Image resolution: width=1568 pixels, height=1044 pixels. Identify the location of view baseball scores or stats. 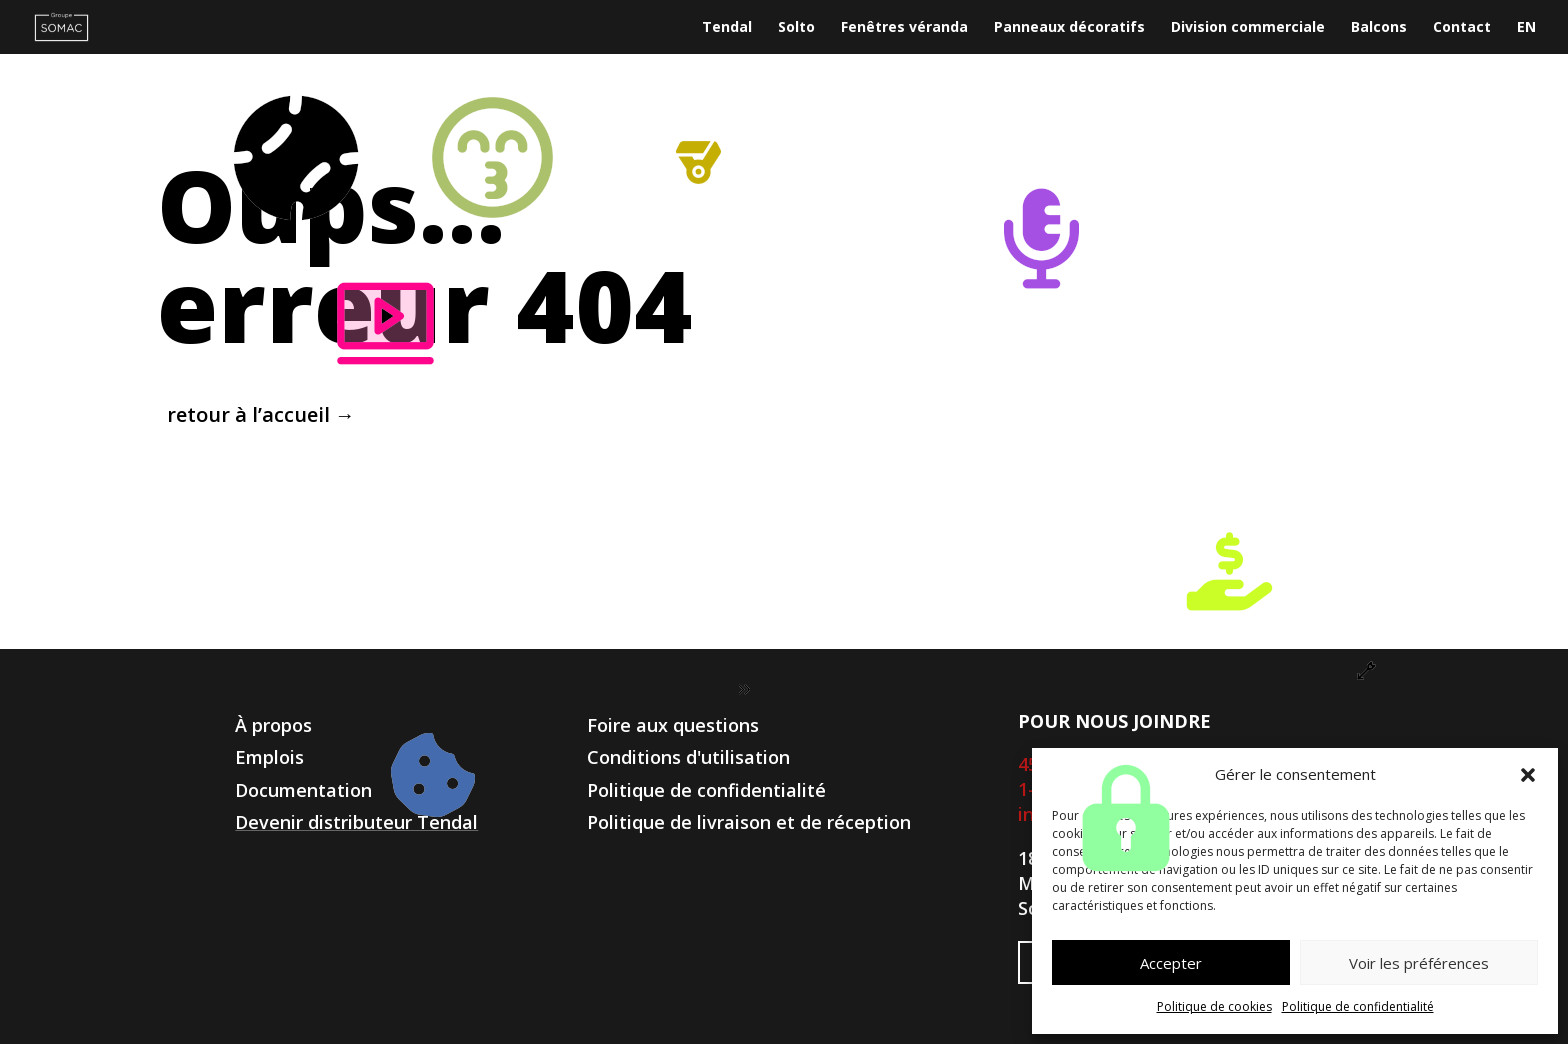
(296, 158).